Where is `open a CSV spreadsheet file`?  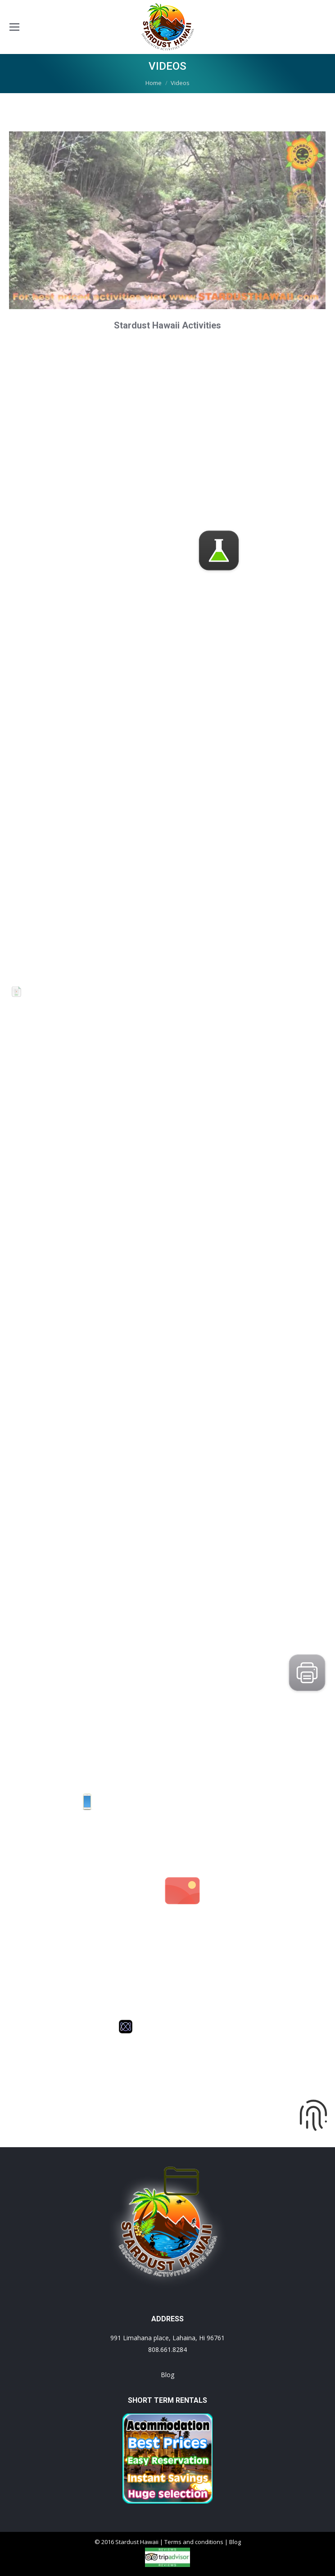
open a CSV spreadsheet file is located at coordinates (16, 991).